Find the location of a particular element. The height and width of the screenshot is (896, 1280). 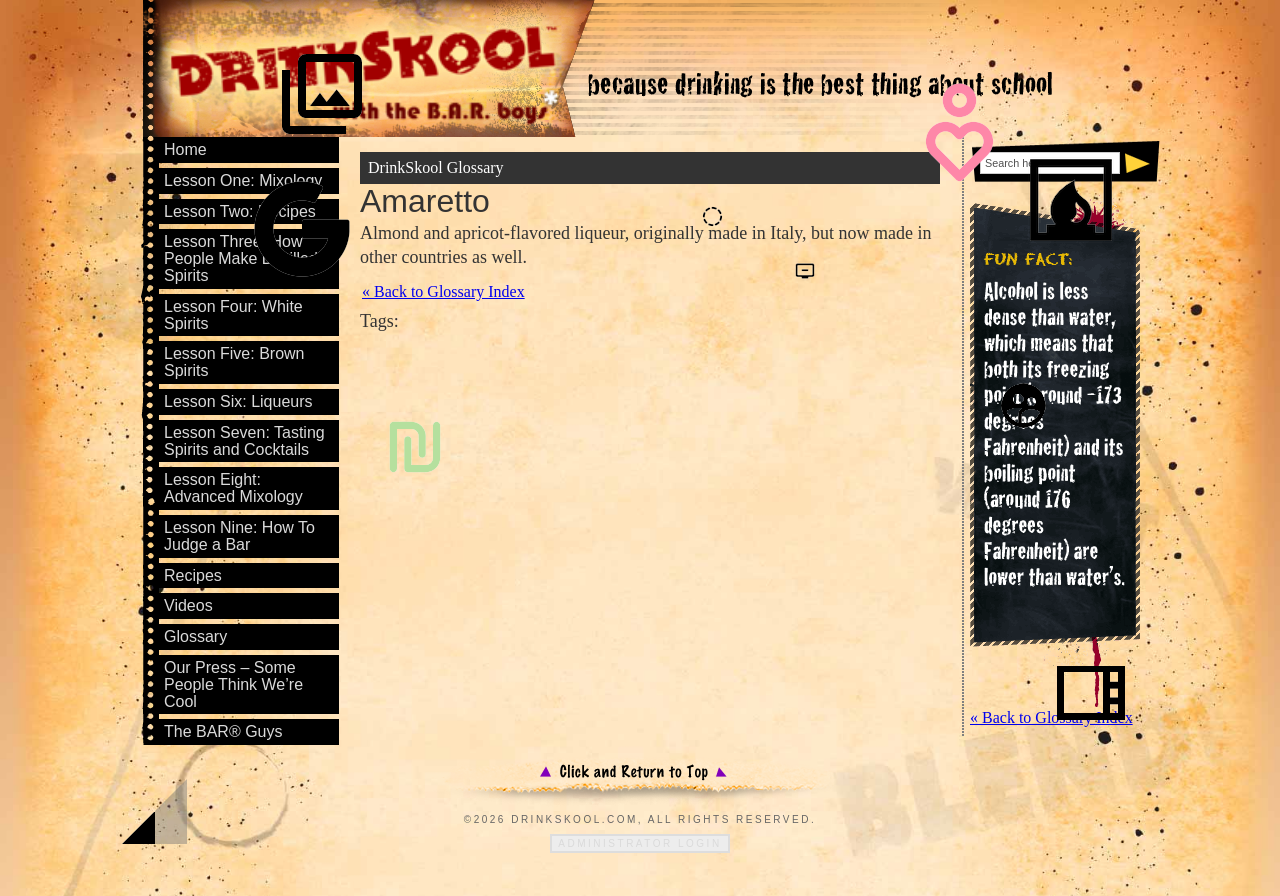

view supervised or child accounts is located at coordinates (1023, 405).